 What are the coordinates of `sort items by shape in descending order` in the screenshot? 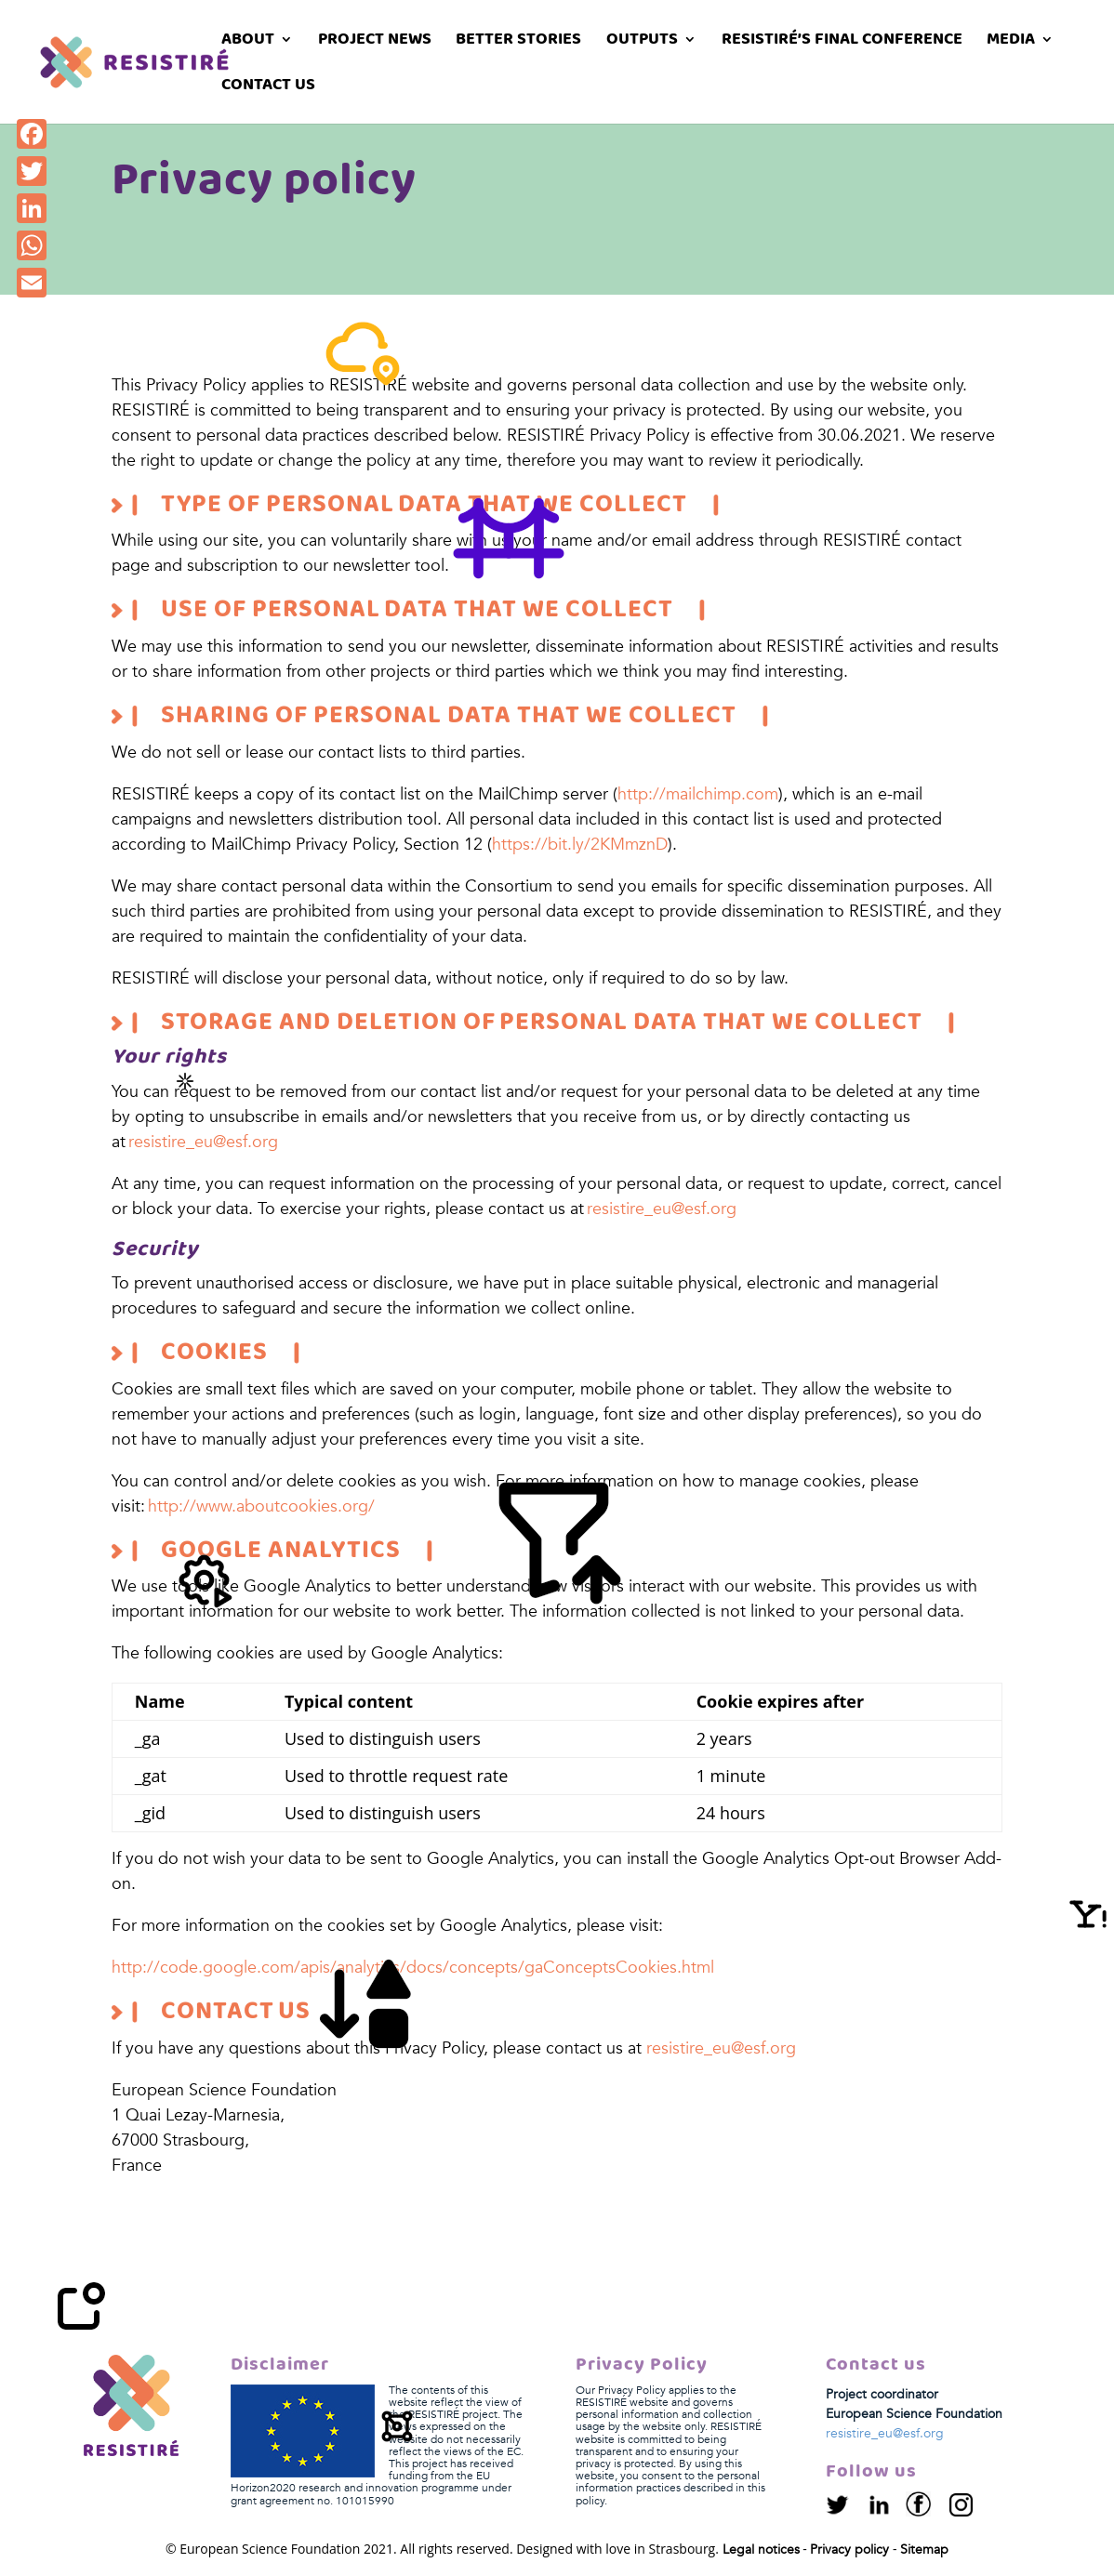 It's located at (364, 2003).